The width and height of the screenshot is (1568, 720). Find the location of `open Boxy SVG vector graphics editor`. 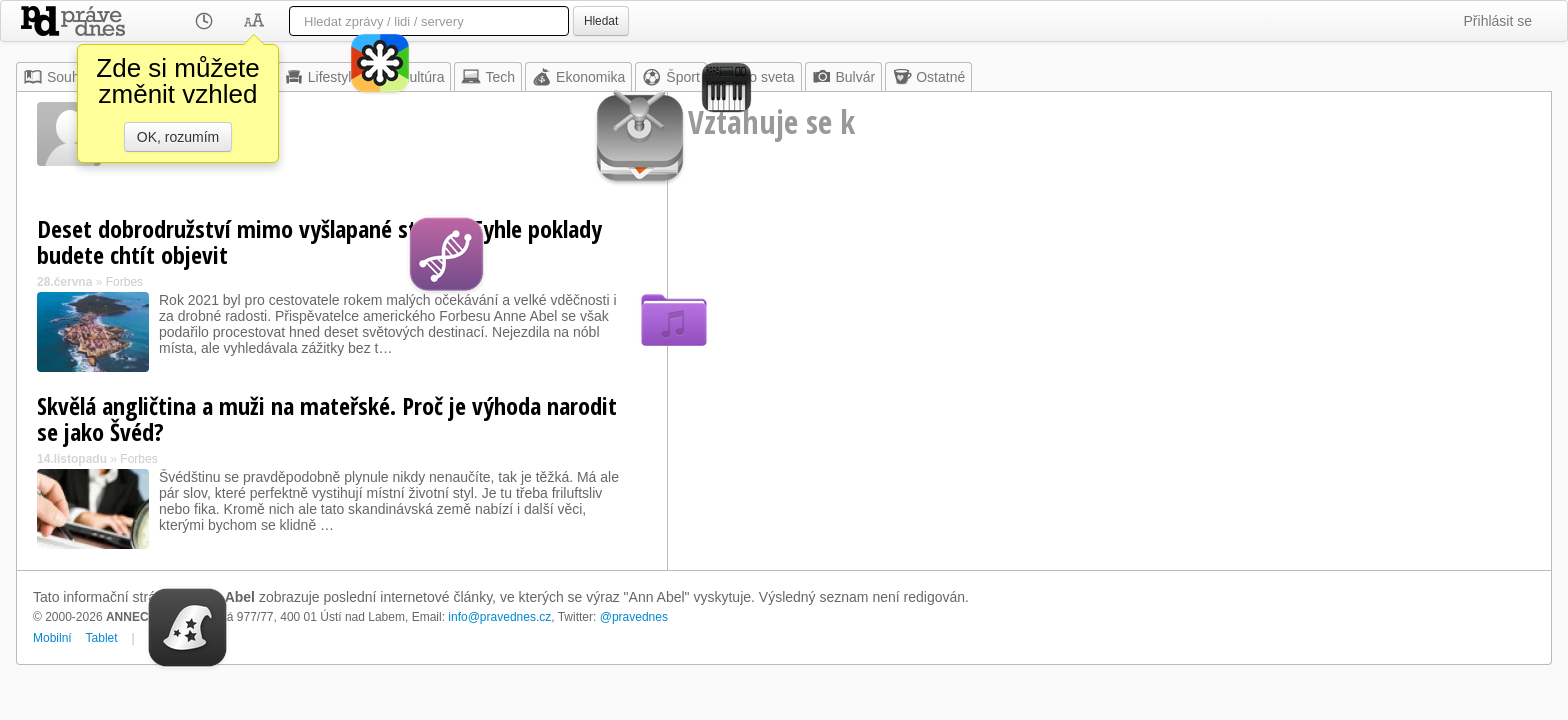

open Boxy SVG vector graphics editor is located at coordinates (380, 63).